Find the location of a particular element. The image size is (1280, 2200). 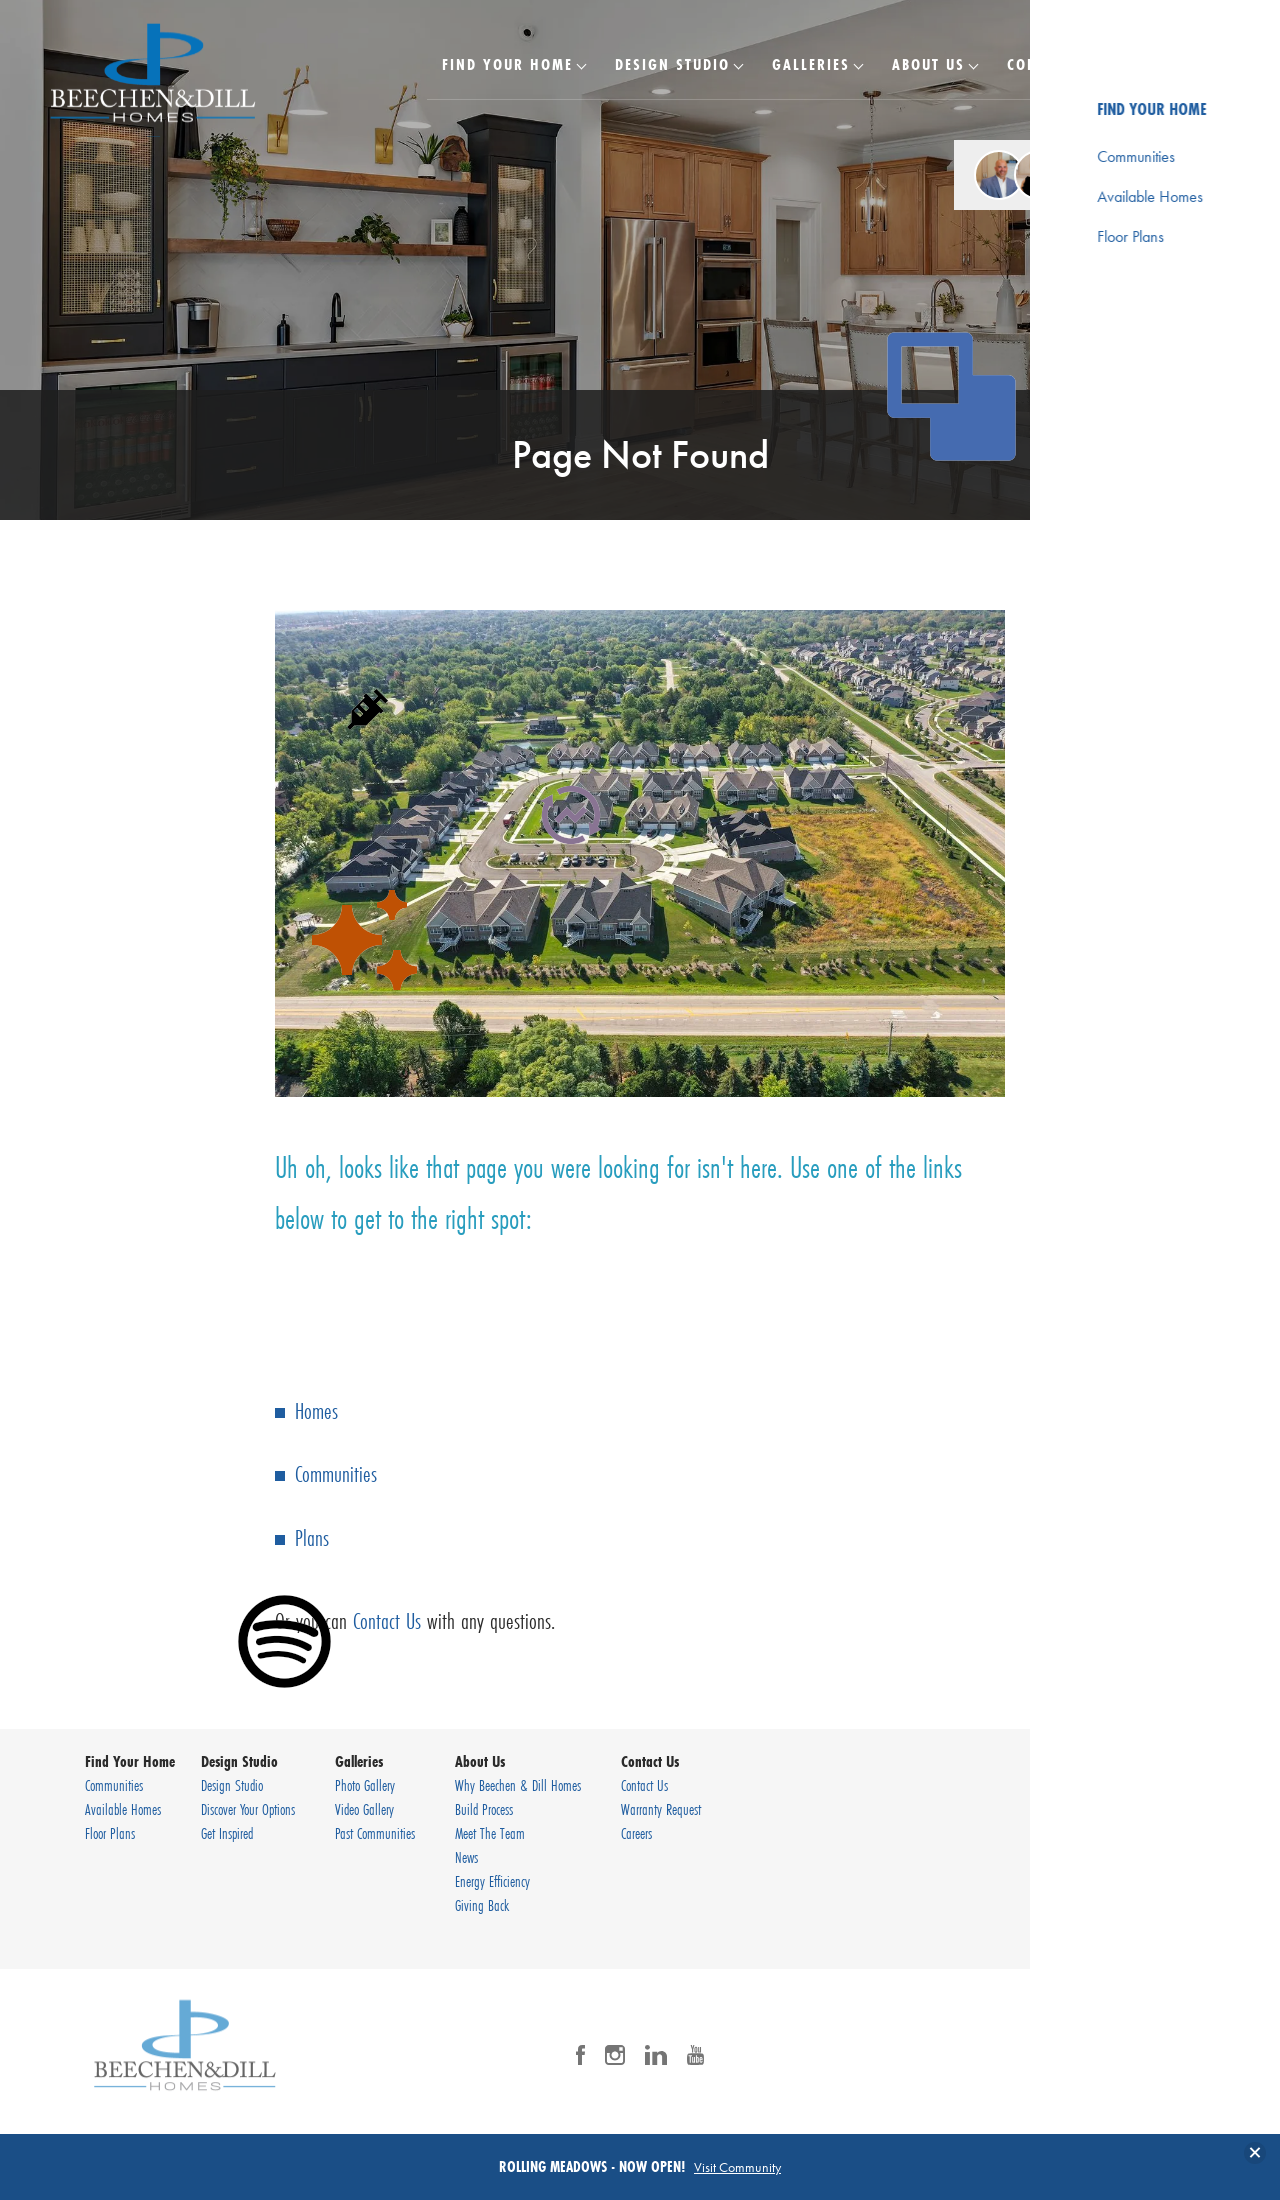

bring selected object forward one layer is located at coordinates (951, 396).